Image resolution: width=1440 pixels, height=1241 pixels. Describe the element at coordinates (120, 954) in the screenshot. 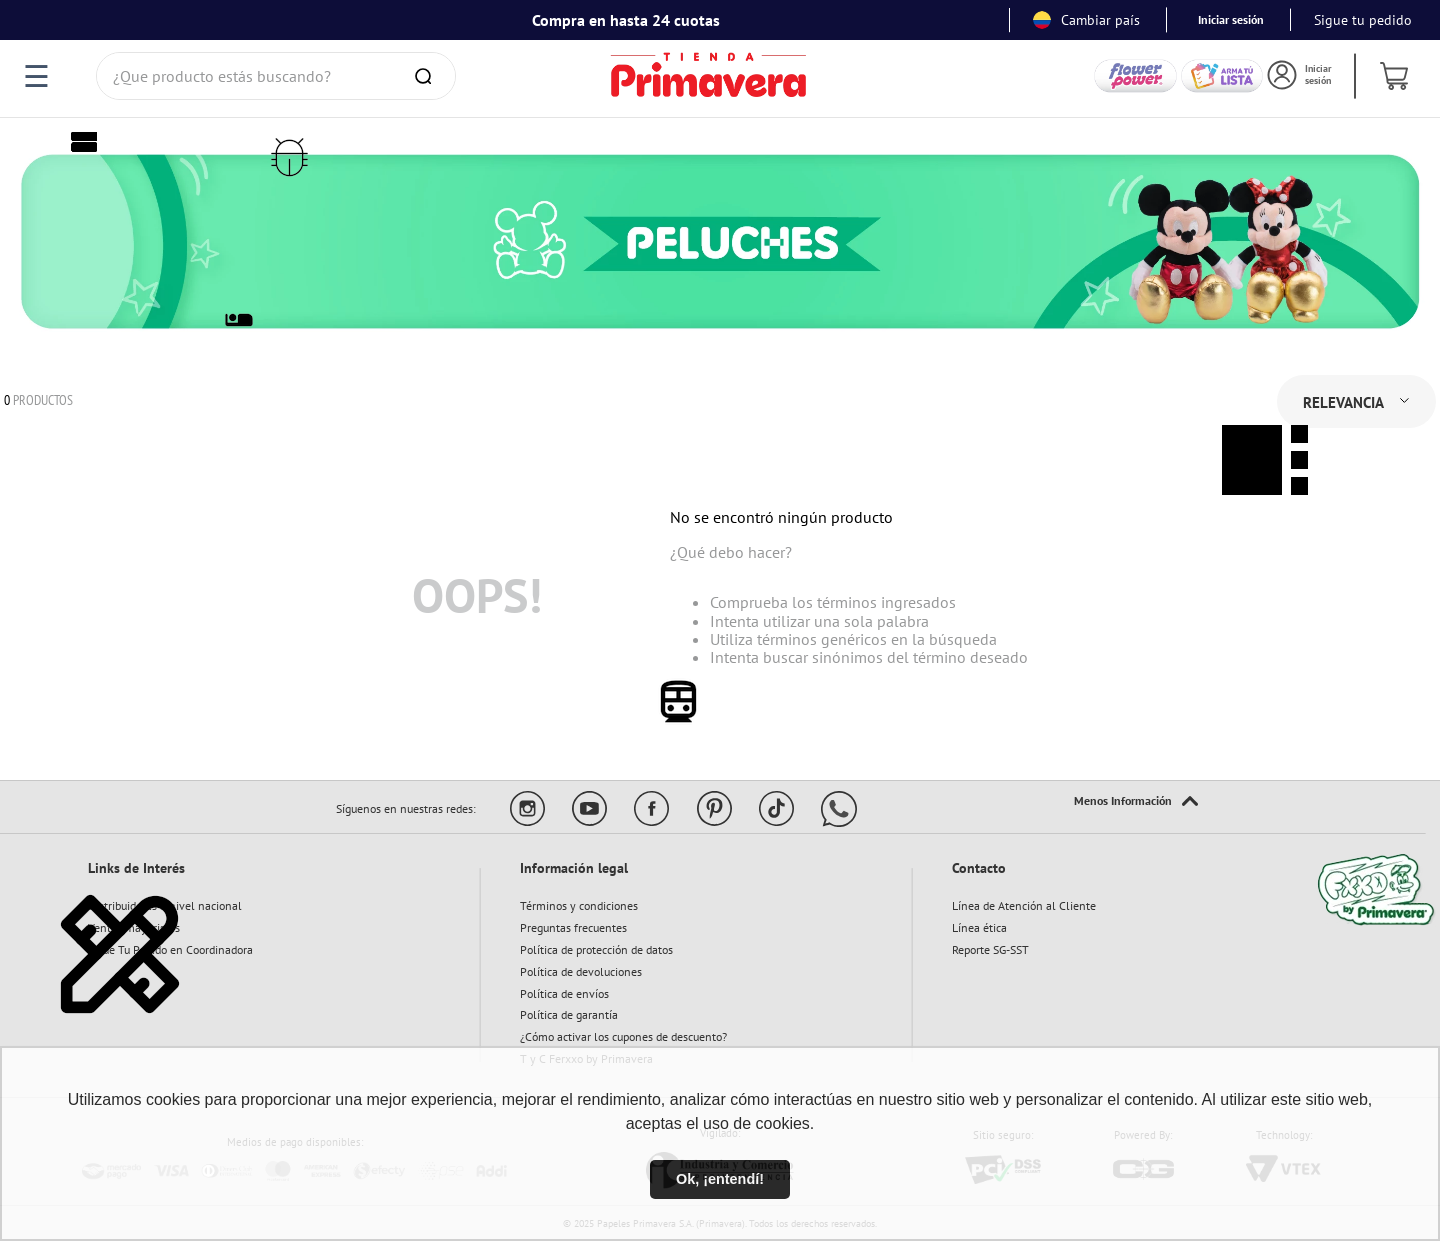

I see `access settings or configuration options` at that location.